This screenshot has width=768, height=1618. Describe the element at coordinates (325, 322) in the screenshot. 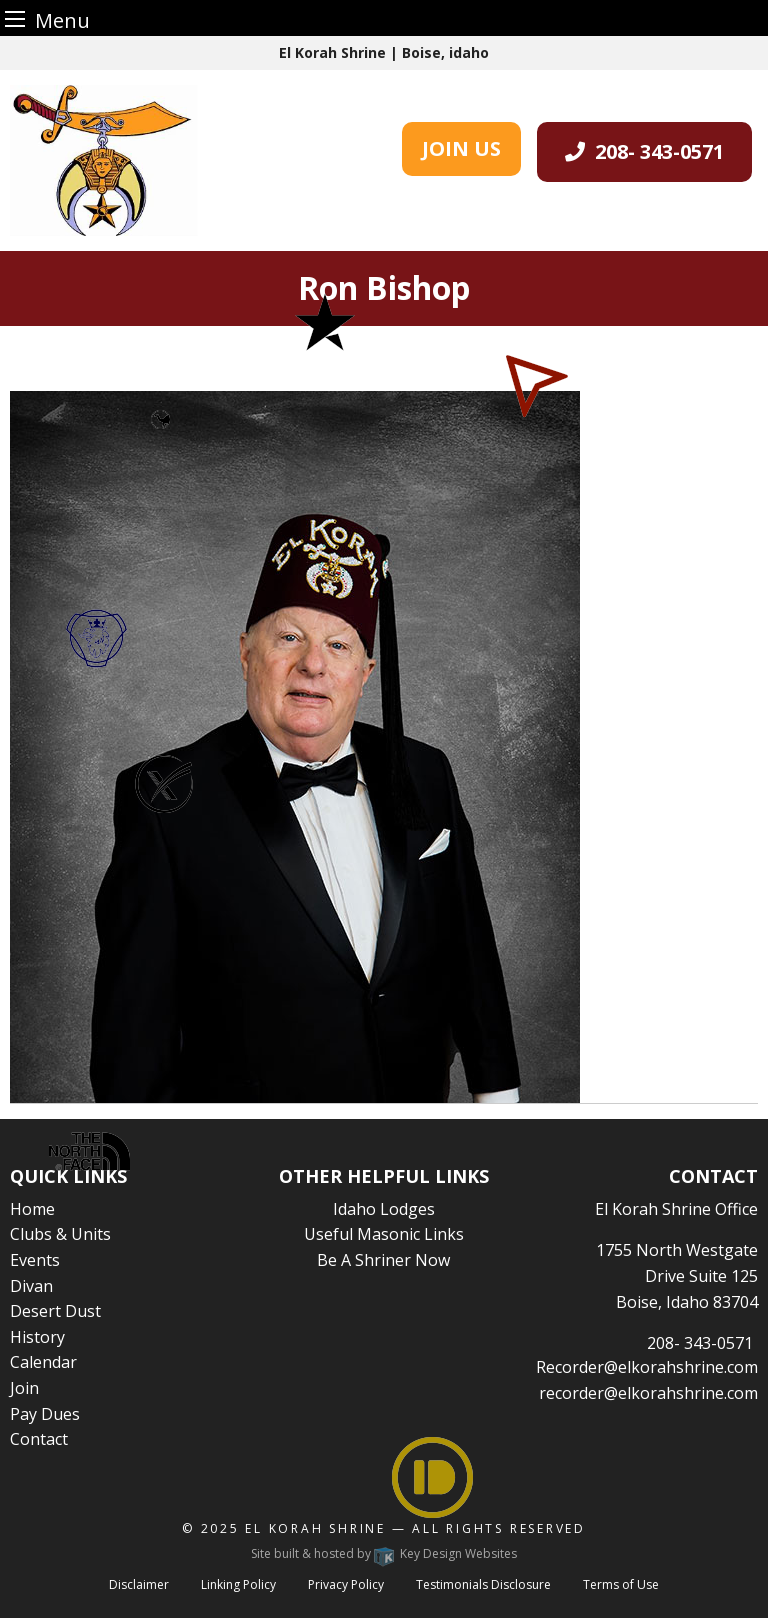

I see `view trustpilot reviews` at that location.